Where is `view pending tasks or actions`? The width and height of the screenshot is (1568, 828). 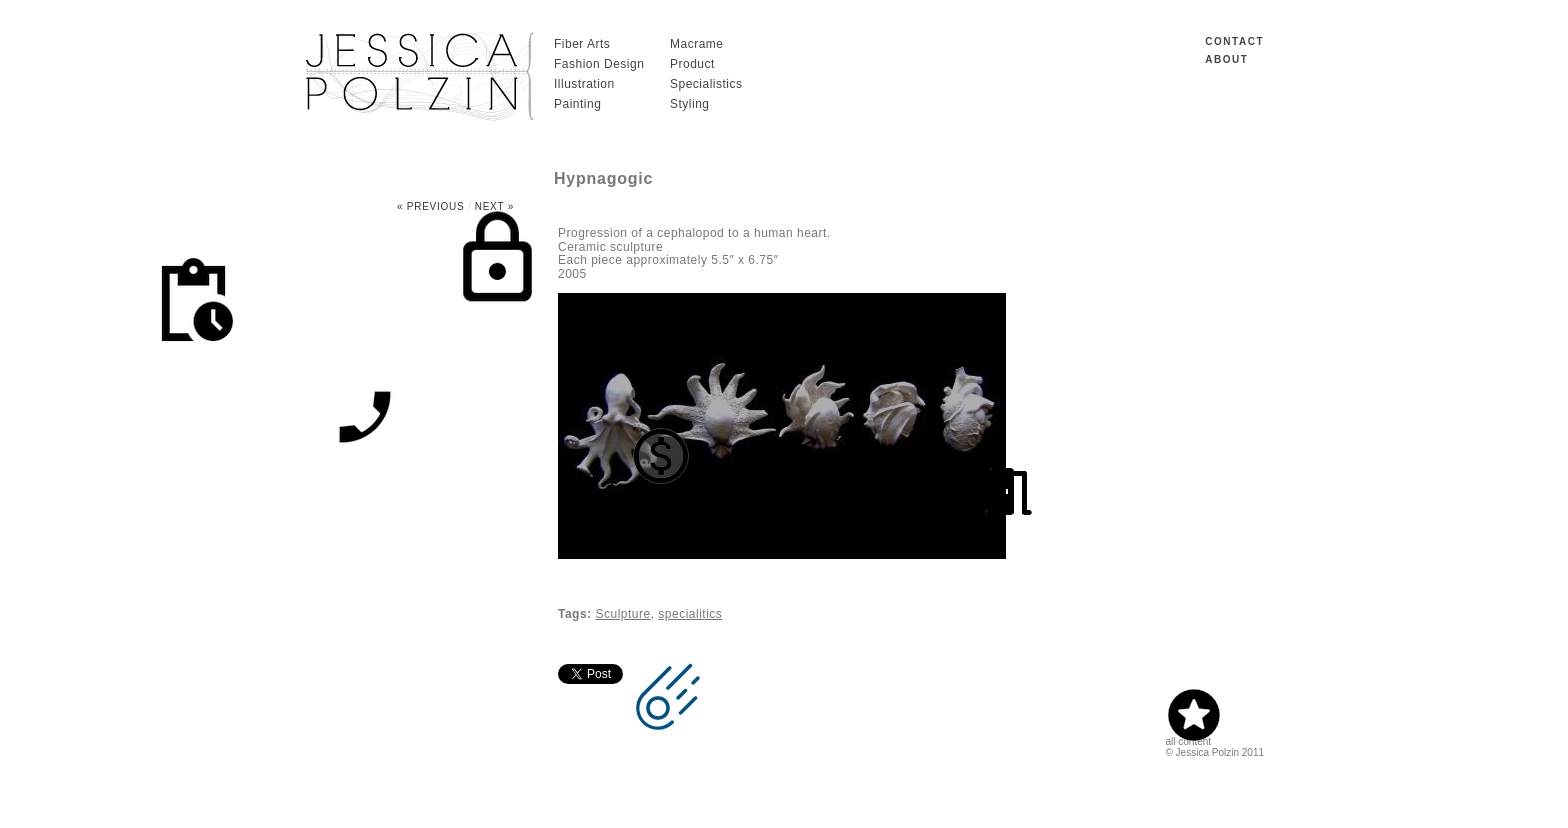
view pending tasks or actions is located at coordinates (193, 301).